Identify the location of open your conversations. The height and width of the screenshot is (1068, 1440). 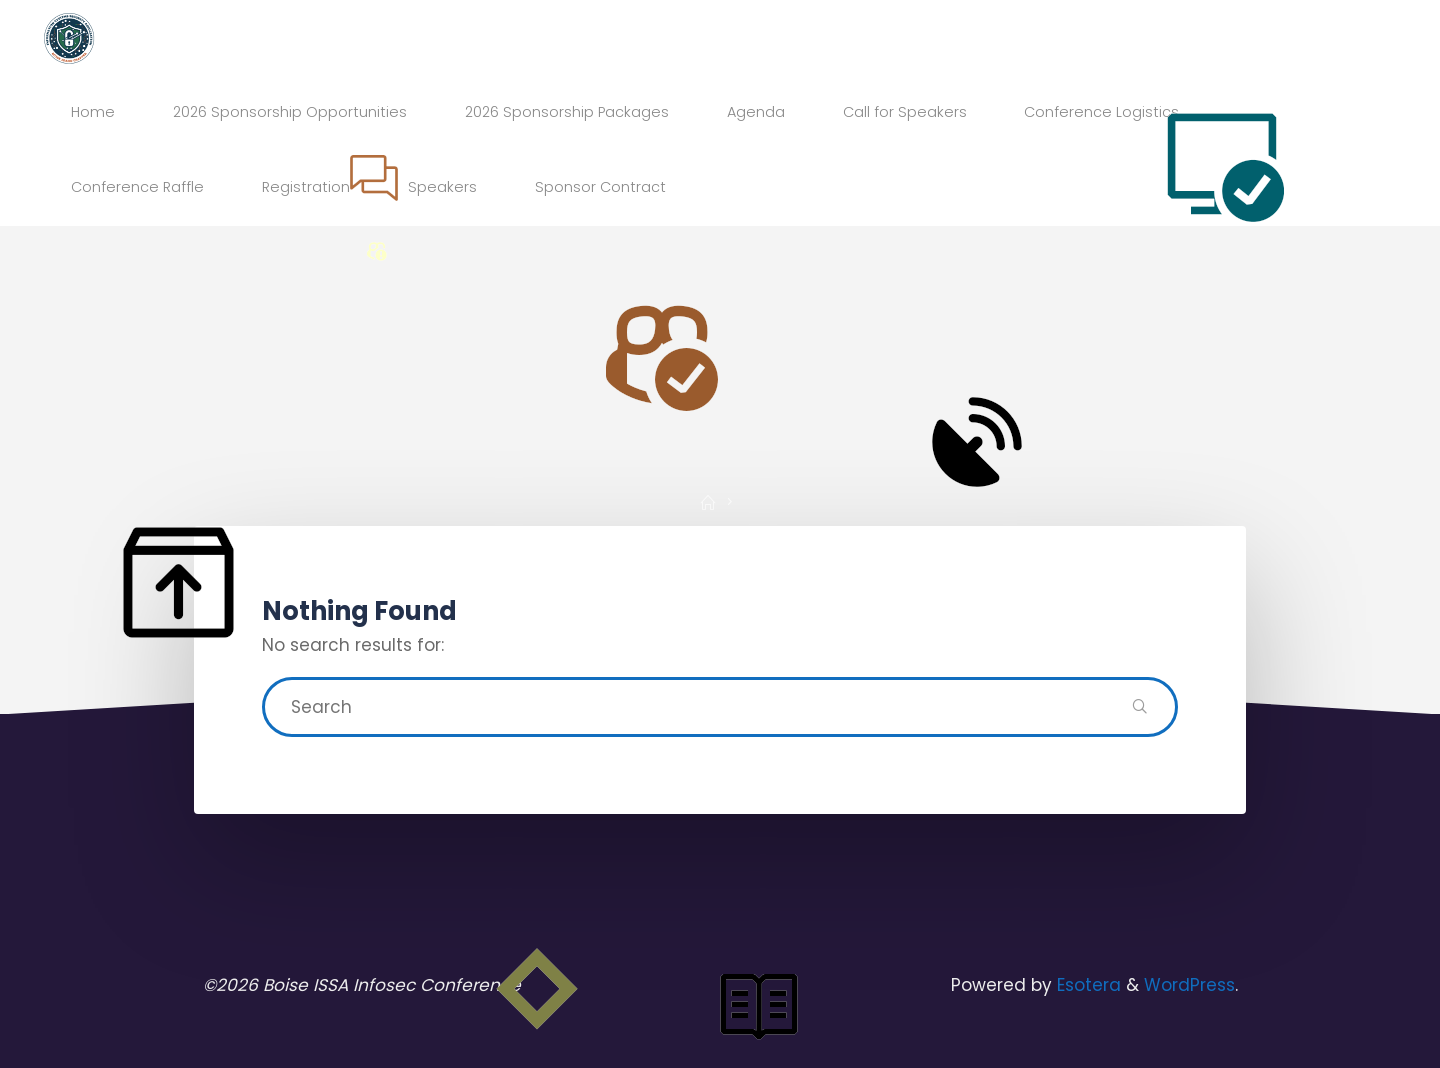
(374, 177).